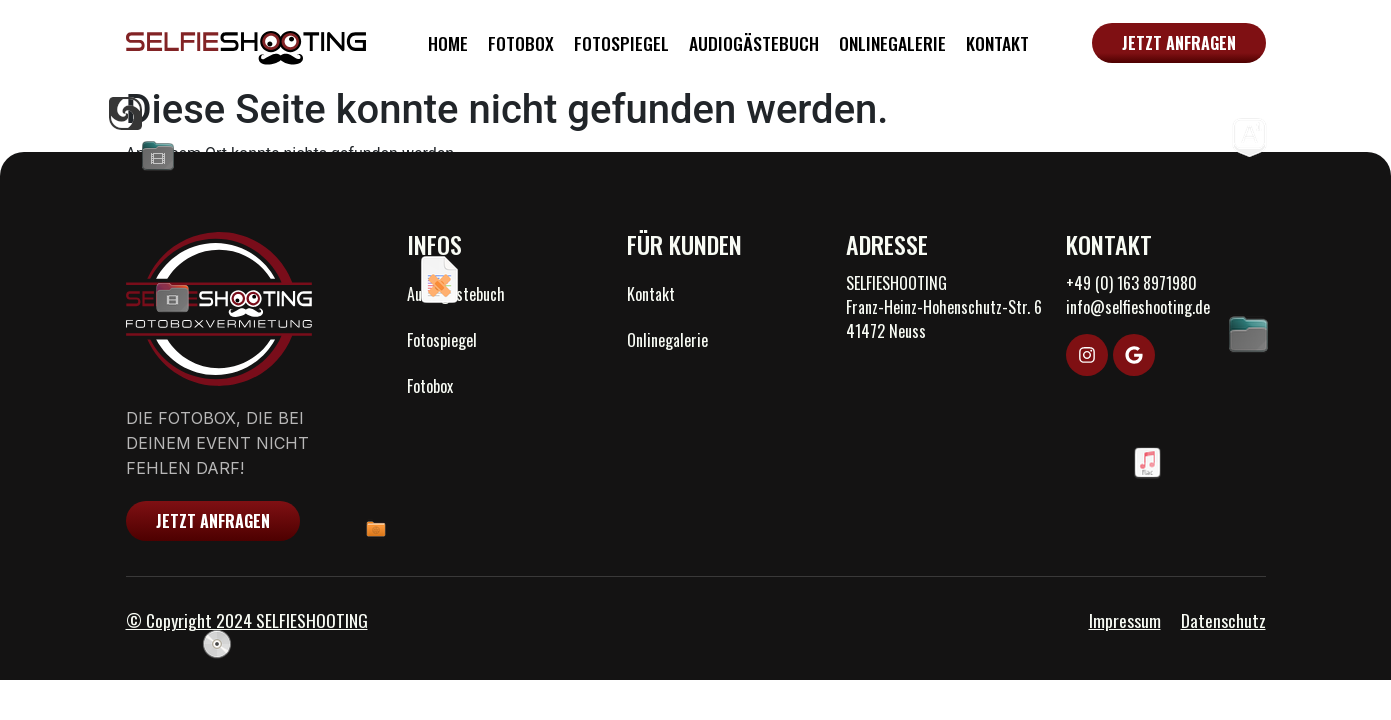  Describe the element at coordinates (1249, 137) in the screenshot. I see `indicates active keyboard input mode` at that location.